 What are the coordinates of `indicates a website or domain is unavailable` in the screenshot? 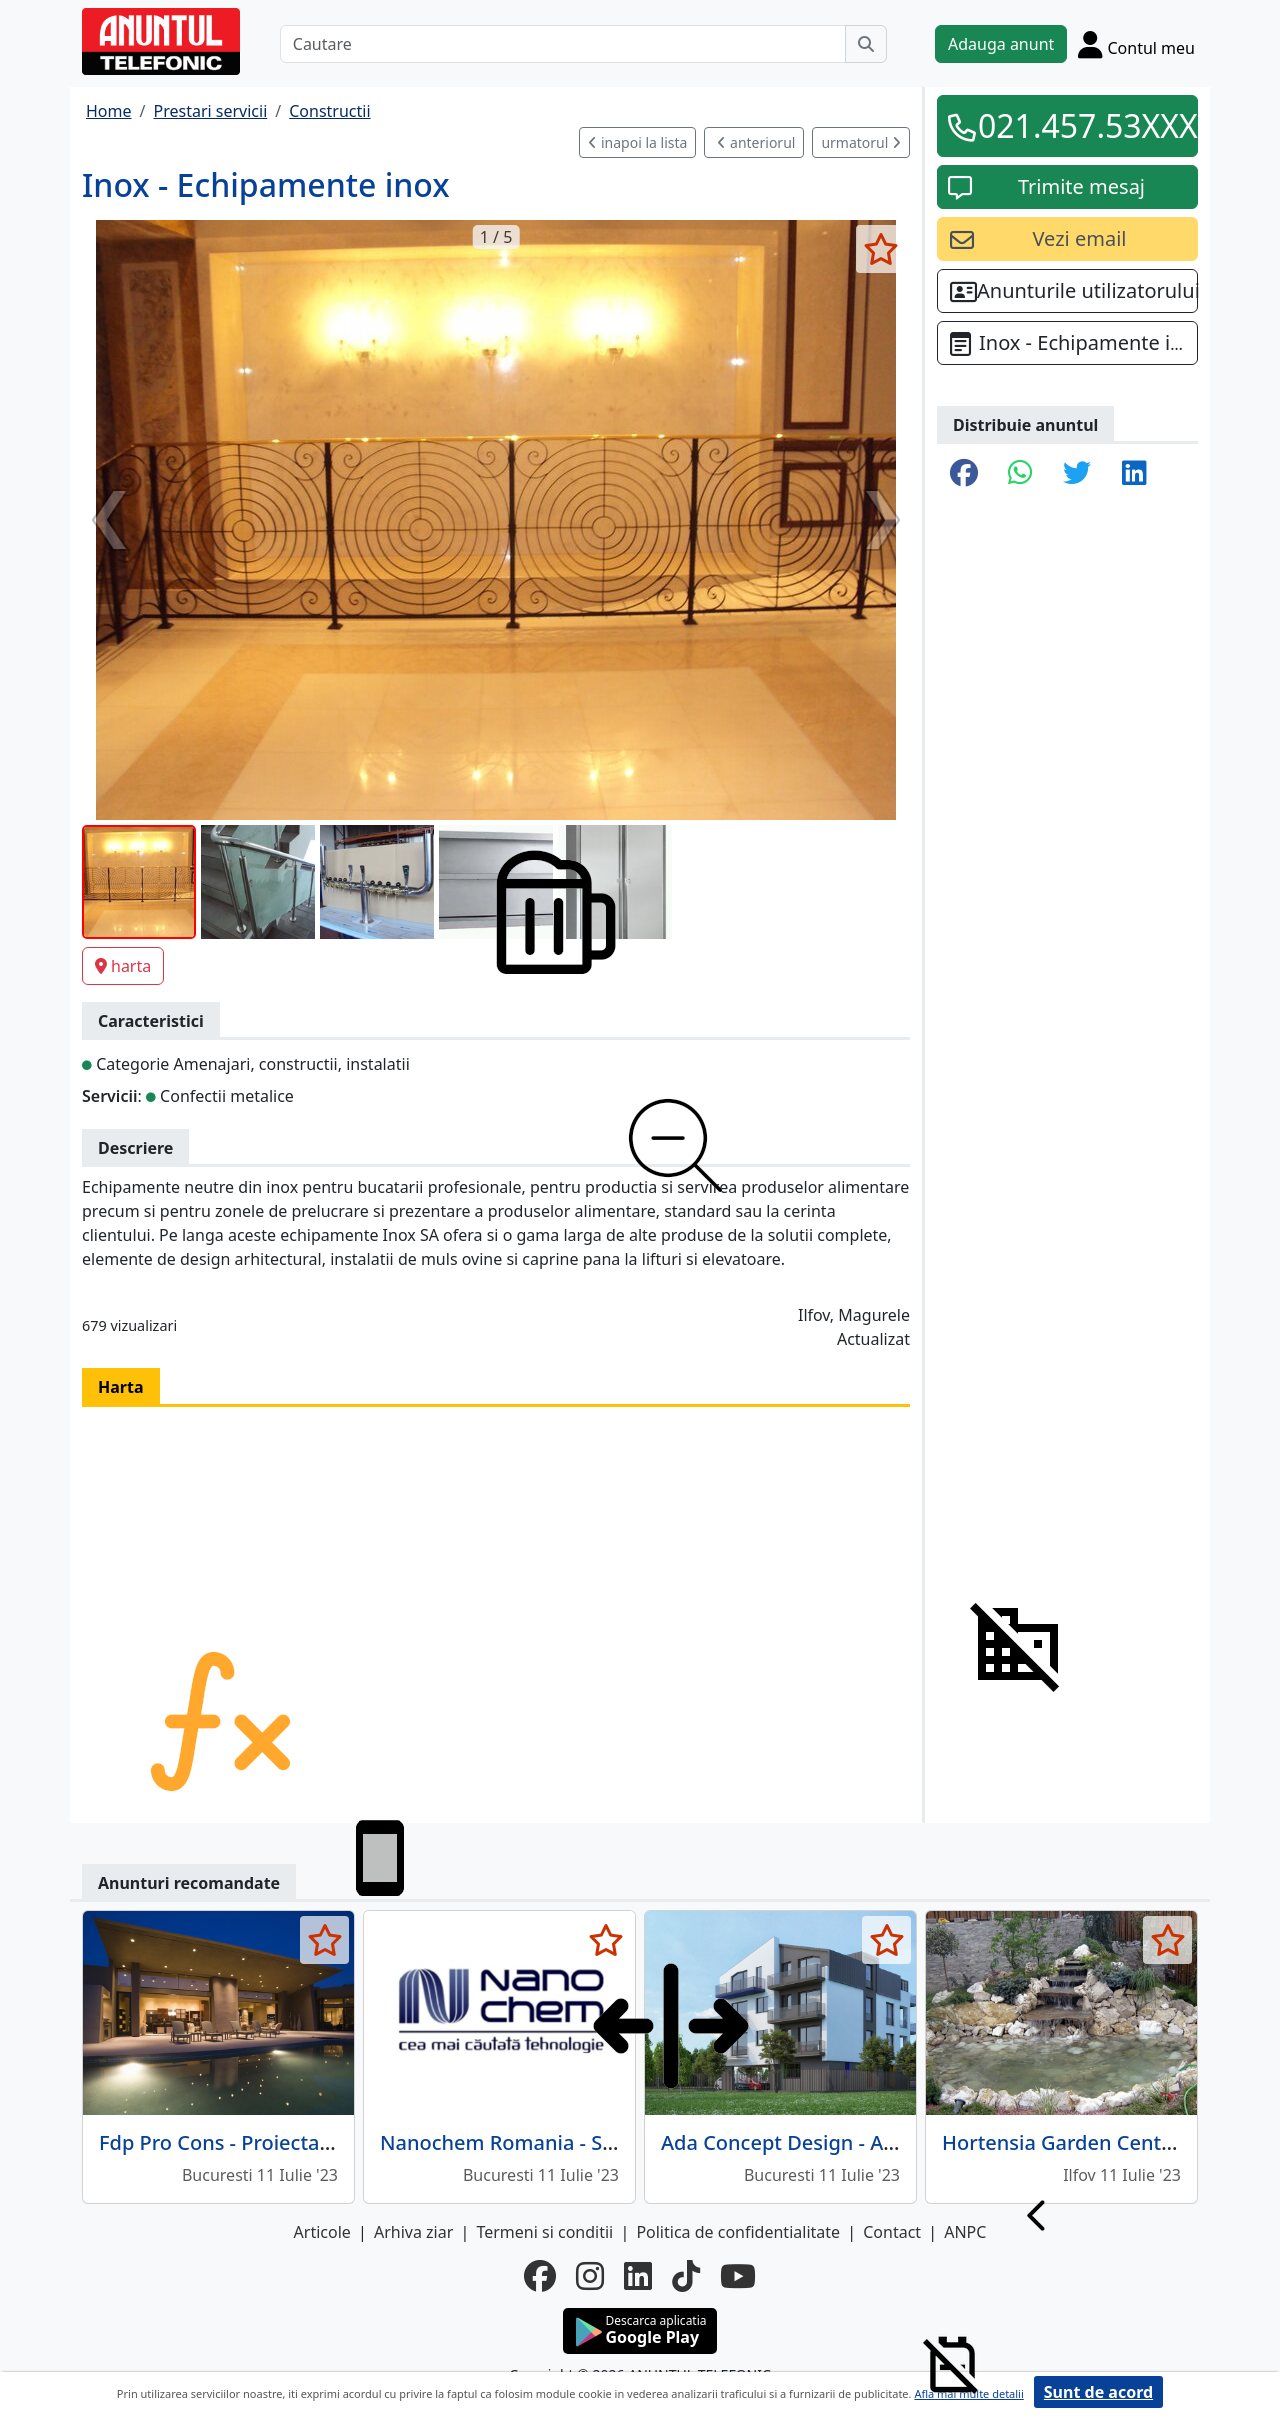 It's located at (1018, 1644).